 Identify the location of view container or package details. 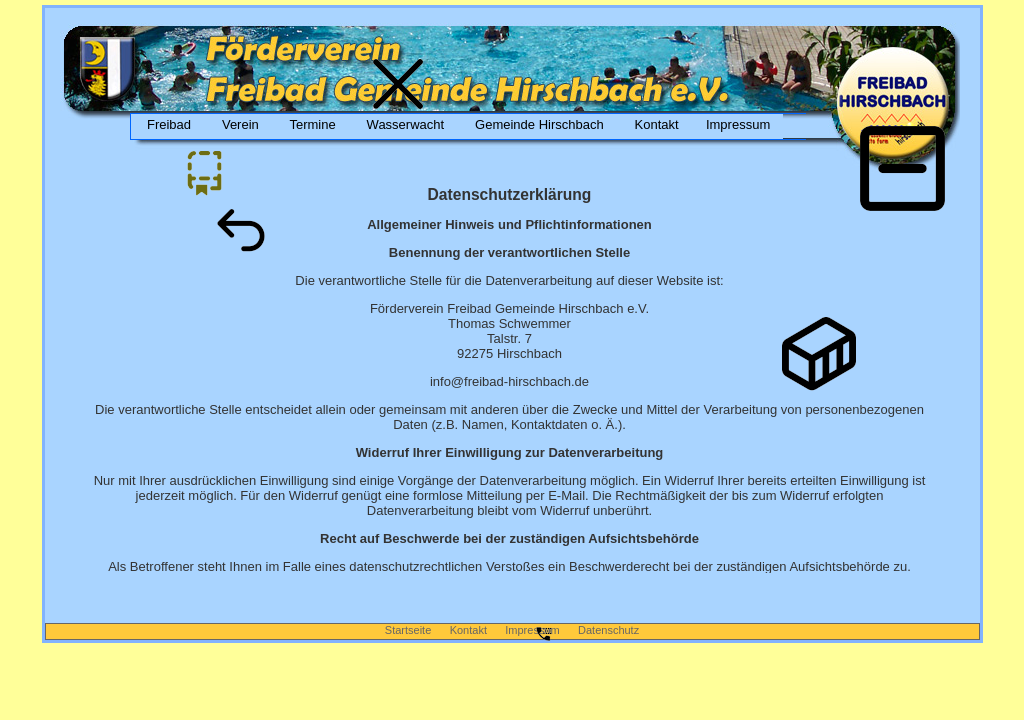
(819, 354).